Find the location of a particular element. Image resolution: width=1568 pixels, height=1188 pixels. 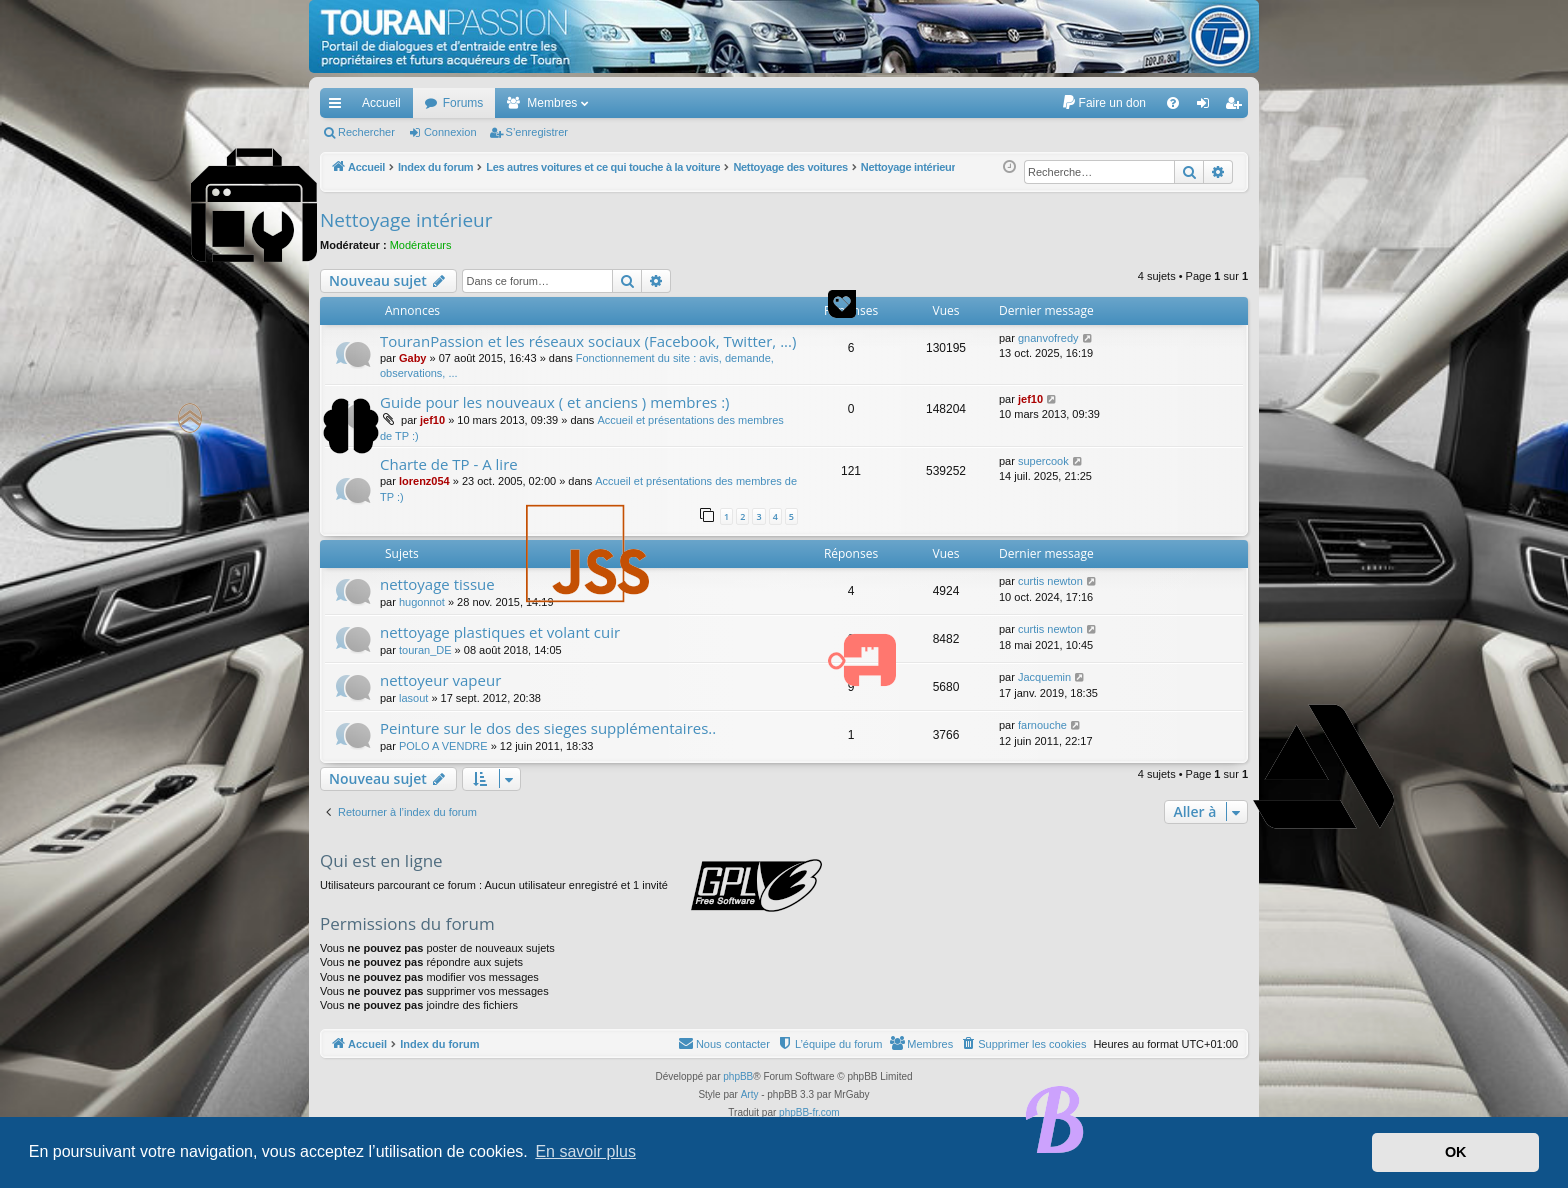

visit ArtStation profile or portfolio is located at coordinates (1323, 766).